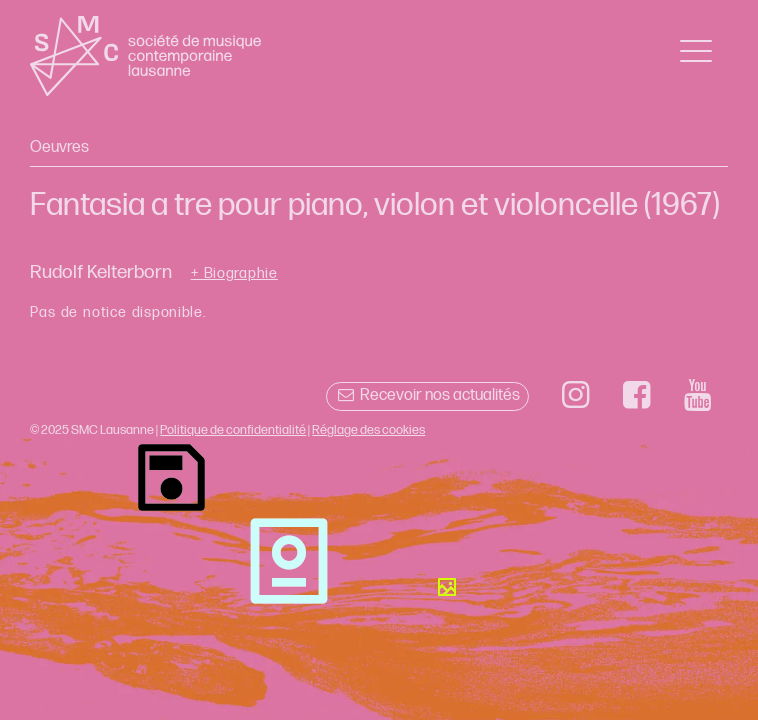  I want to click on save file or document, so click(171, 477).